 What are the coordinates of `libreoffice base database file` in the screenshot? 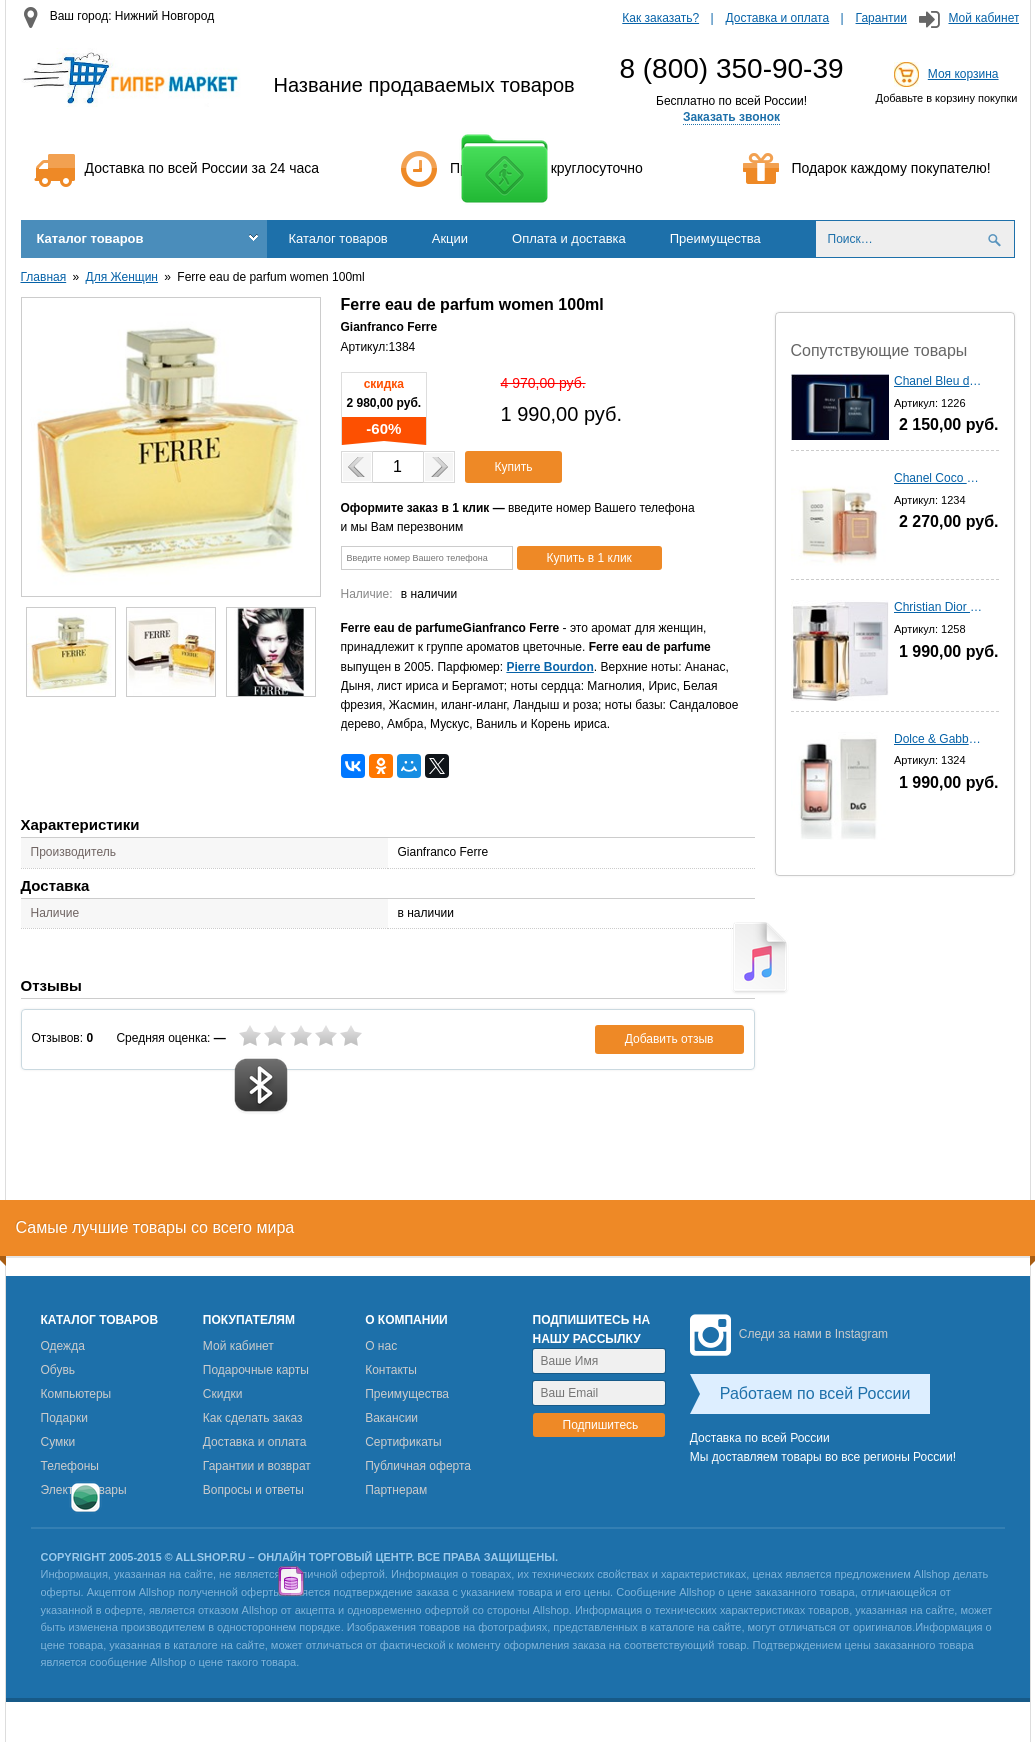 It's located at (291, 1581).